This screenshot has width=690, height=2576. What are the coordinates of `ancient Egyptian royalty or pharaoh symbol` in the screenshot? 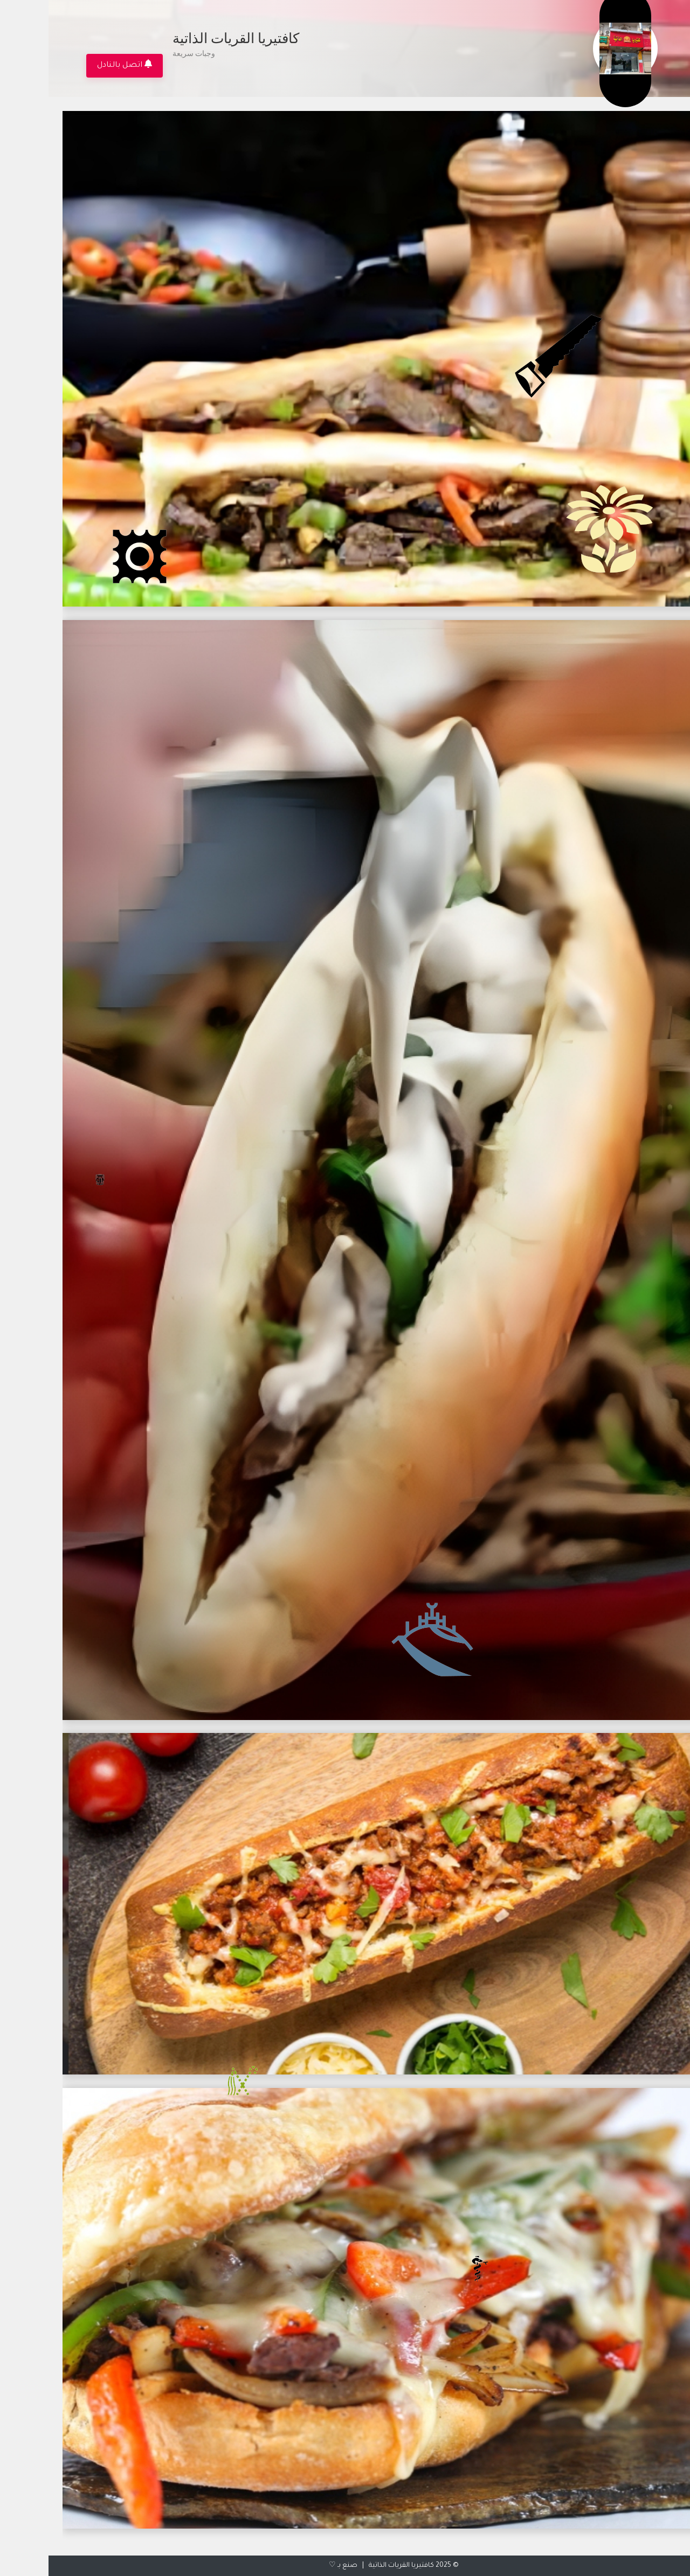 It's located at (243, 2080).